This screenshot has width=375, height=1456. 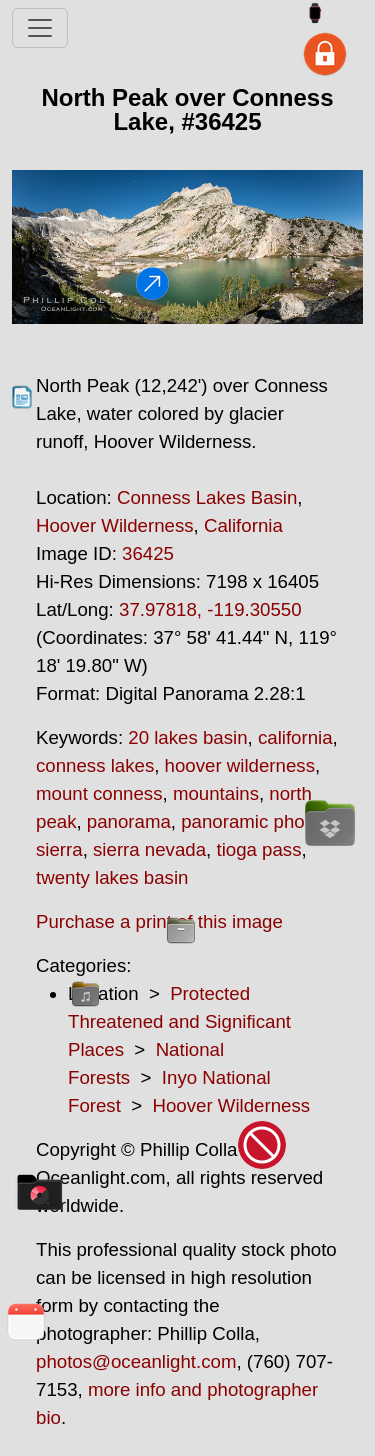 What do you see at coordinates (262, 1145) in the screenshot?
I see `clear or delete text from an input field` at bounding box center [262, 1145].